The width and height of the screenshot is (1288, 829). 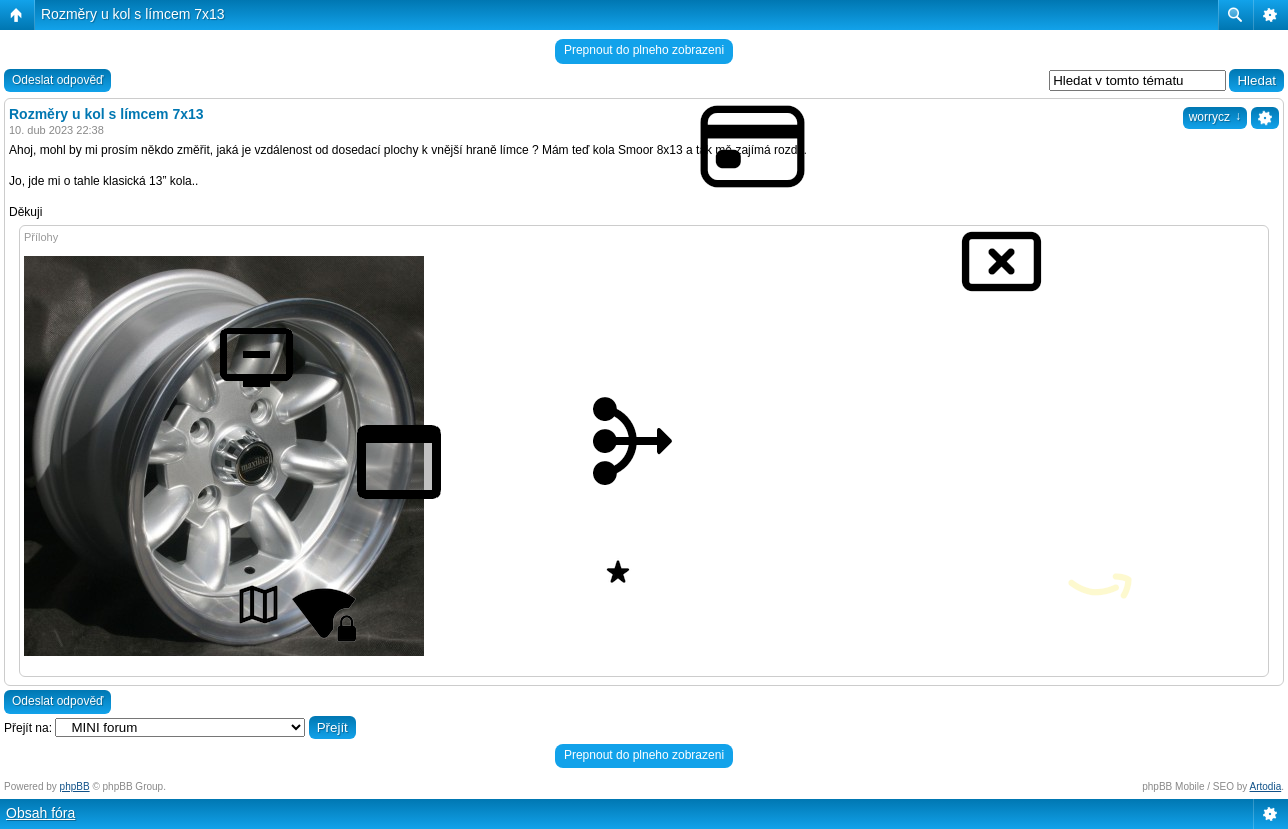 I want to click on open map view, so click(x=258, y=604).